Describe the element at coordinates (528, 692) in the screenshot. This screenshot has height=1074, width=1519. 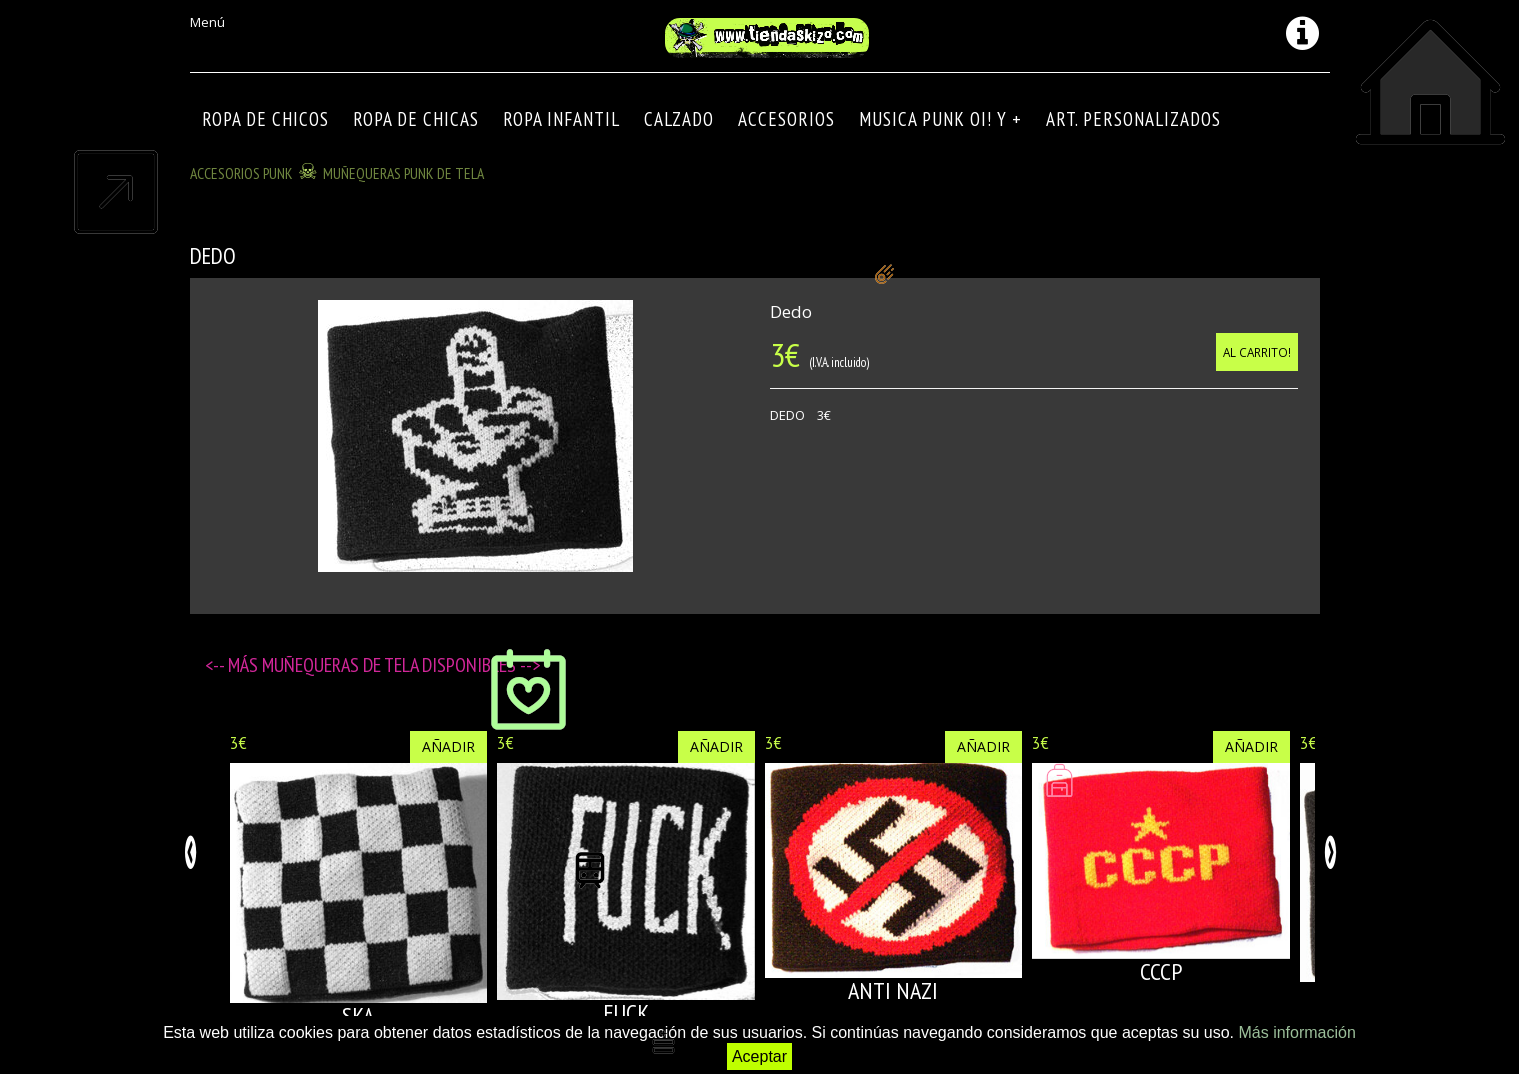
I see `view favorite or loved events` at that location.